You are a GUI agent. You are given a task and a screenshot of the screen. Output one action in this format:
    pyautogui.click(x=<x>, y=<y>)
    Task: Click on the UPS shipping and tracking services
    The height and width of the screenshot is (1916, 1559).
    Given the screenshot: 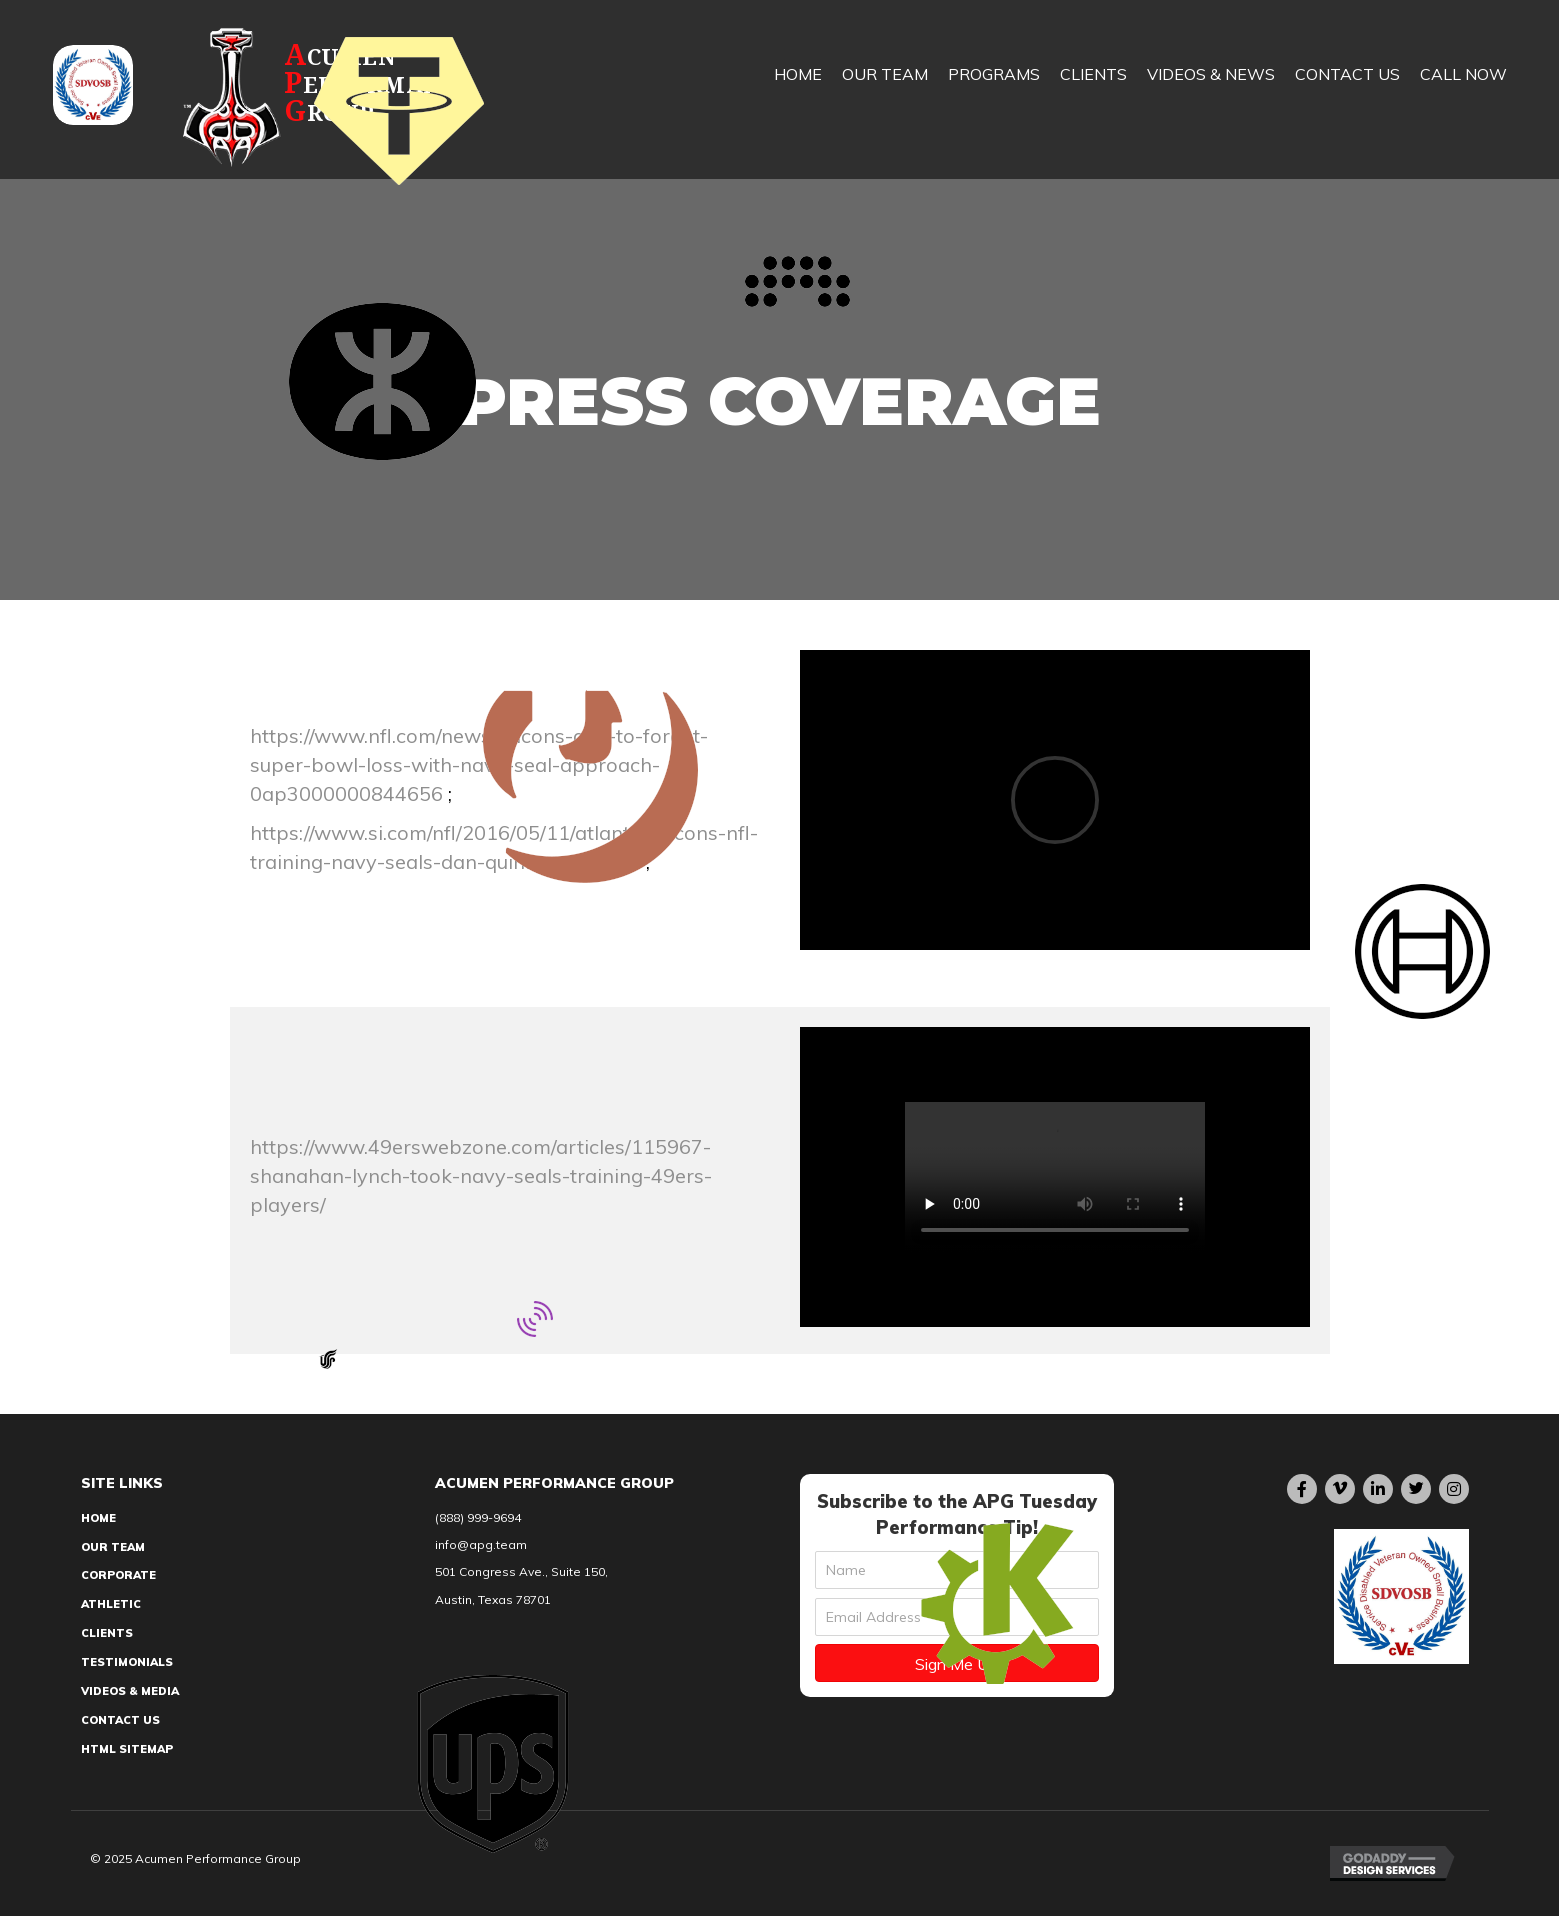 What is the action you would take?
    pyautogui.click(x=493, y=1764)
    